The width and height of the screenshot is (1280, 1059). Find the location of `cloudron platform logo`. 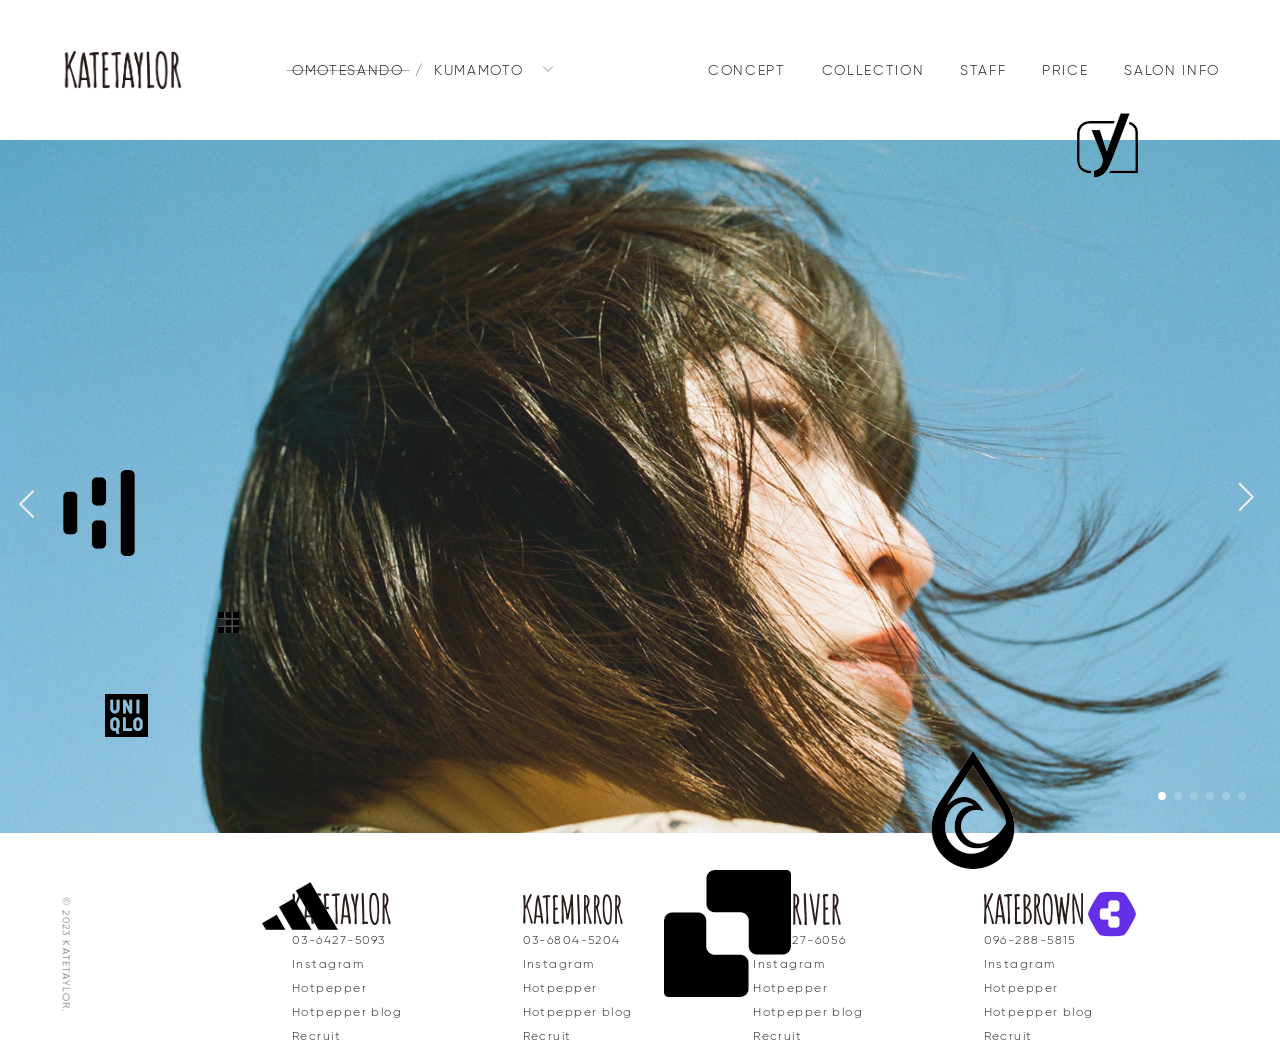

cloudron platform logo is located at coordinates (1112, 914).